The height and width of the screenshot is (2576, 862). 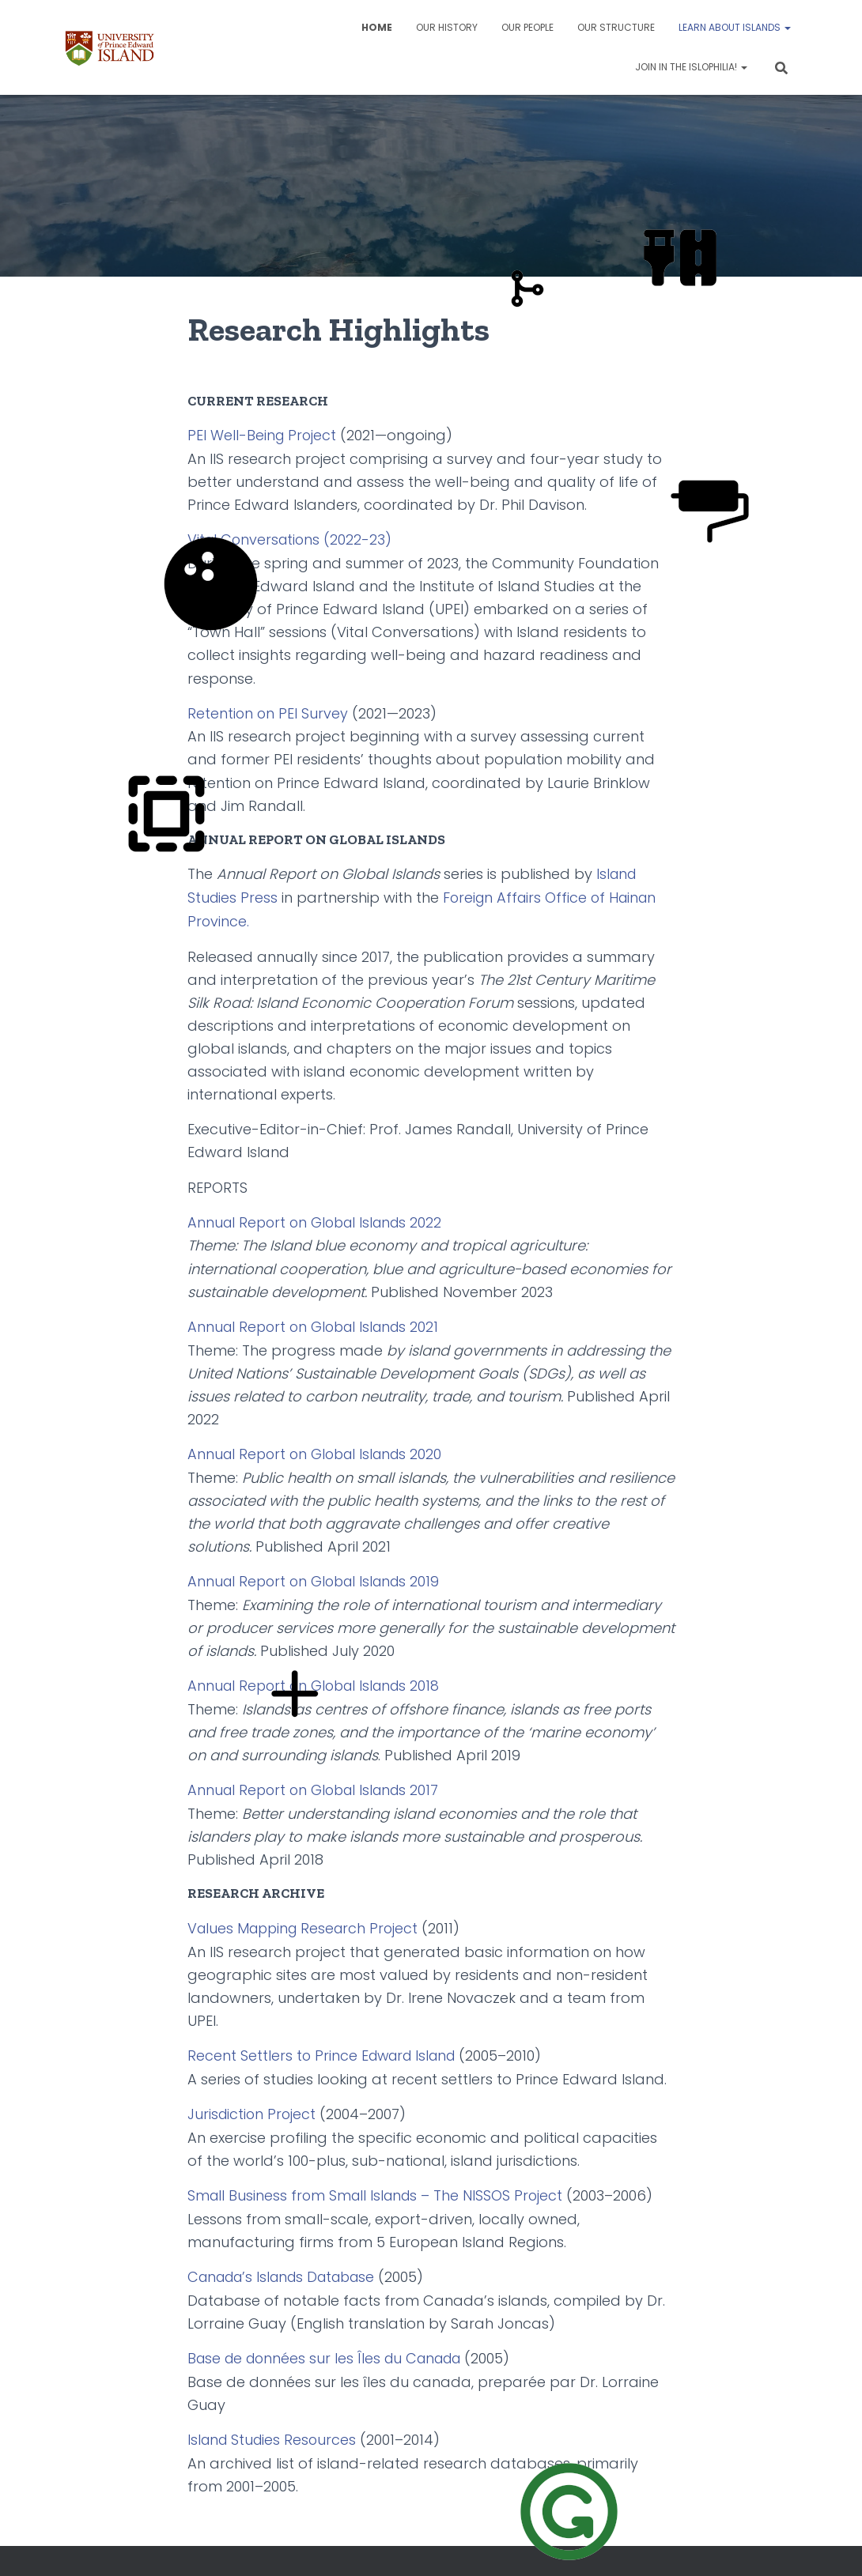 What do you see at coordinates (569, 2511) in the screenshot?
I see `open Grammarly writing assistant` at bounding box center [569, 2511].